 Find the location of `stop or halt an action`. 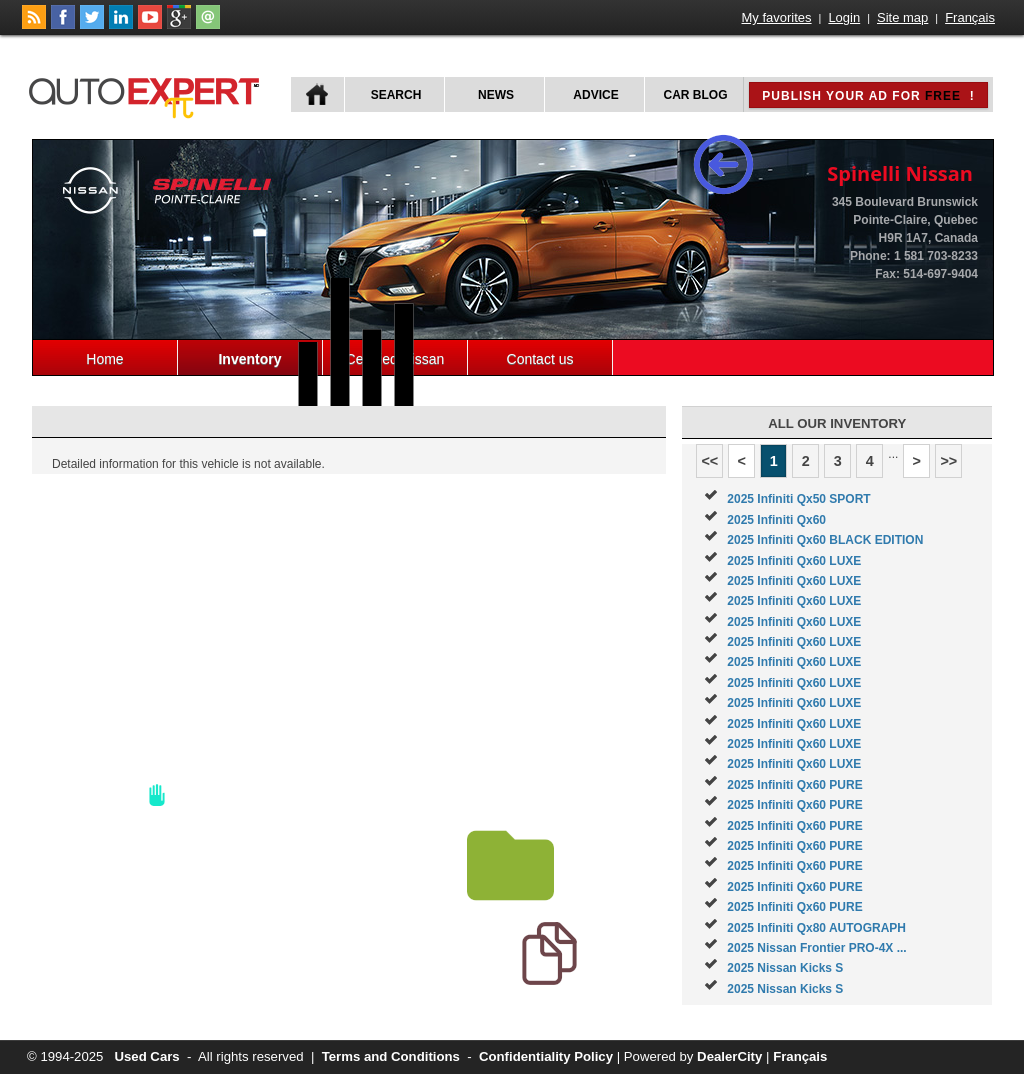

stop or halt an action is located at coordinates (157, 795).